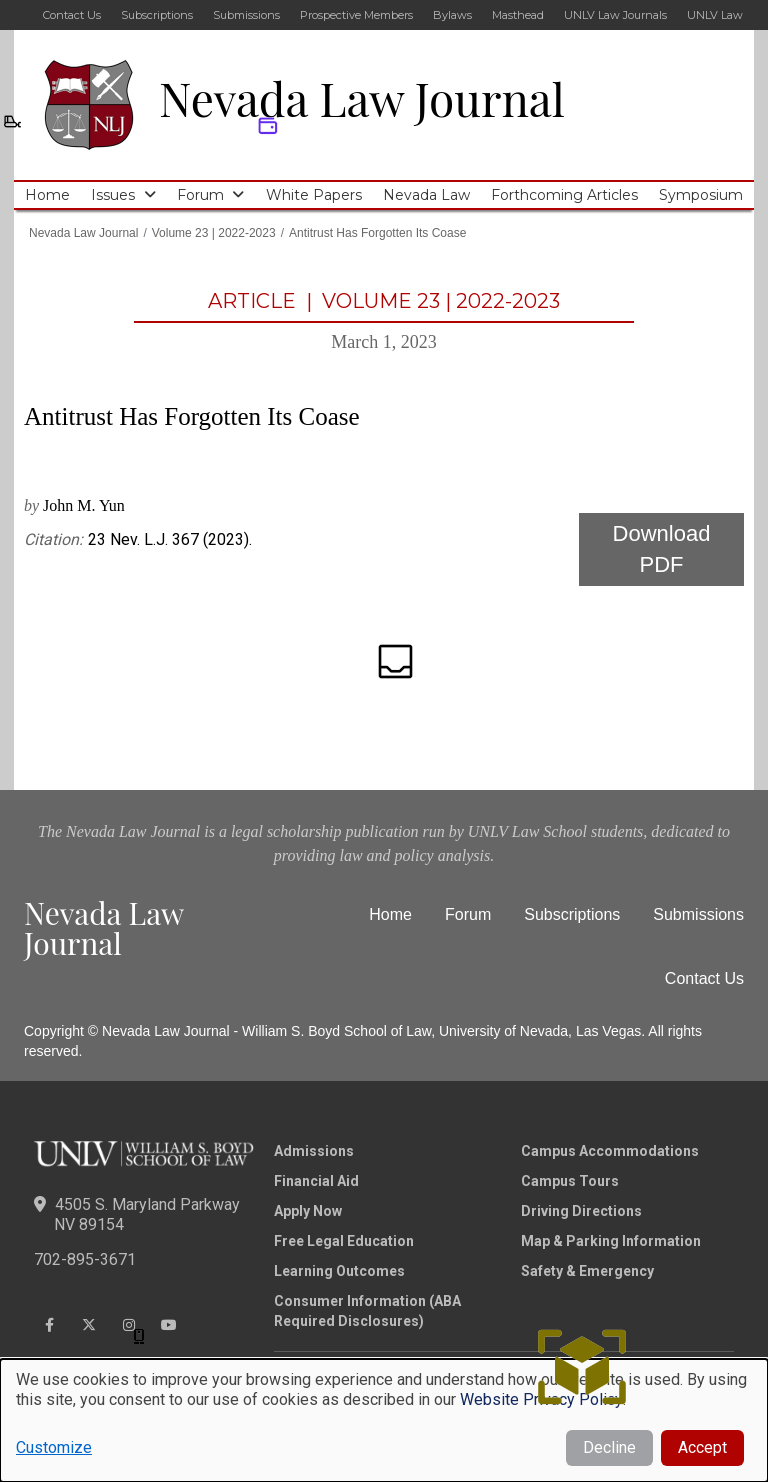  I want to click on switch to rear camera, so click(139, 1337).